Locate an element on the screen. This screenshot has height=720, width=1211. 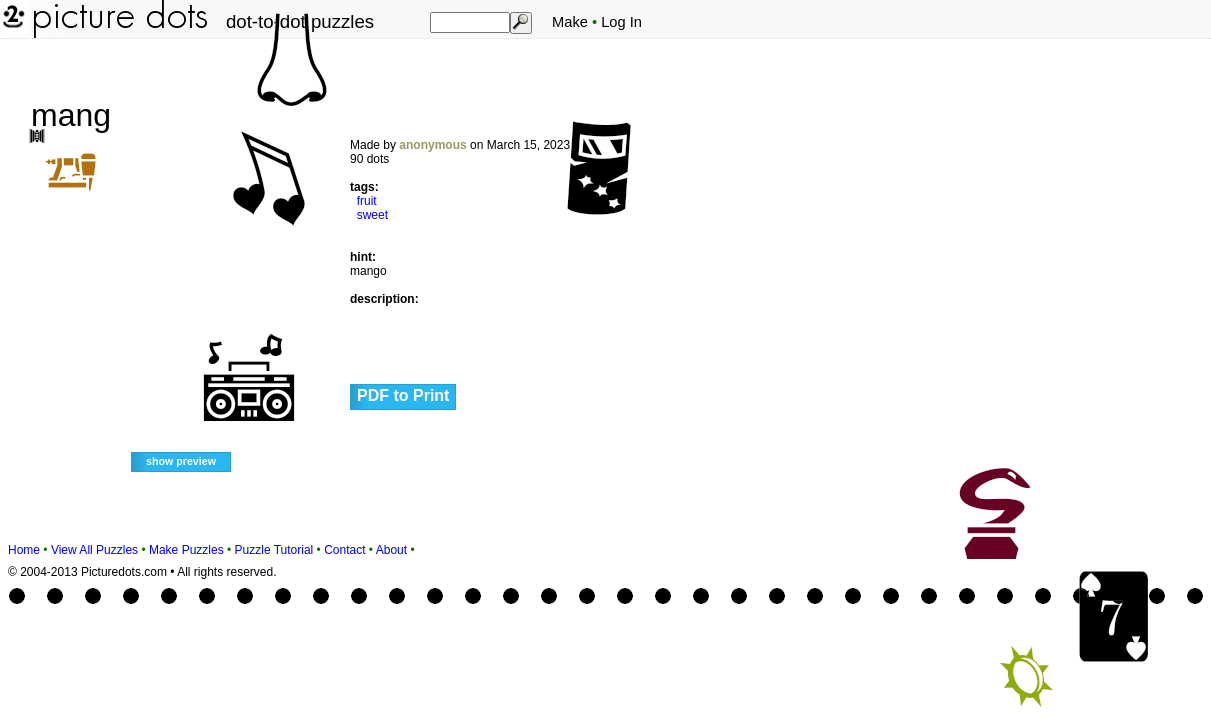
access defense or protection settings is located at coordinates (594, 167).